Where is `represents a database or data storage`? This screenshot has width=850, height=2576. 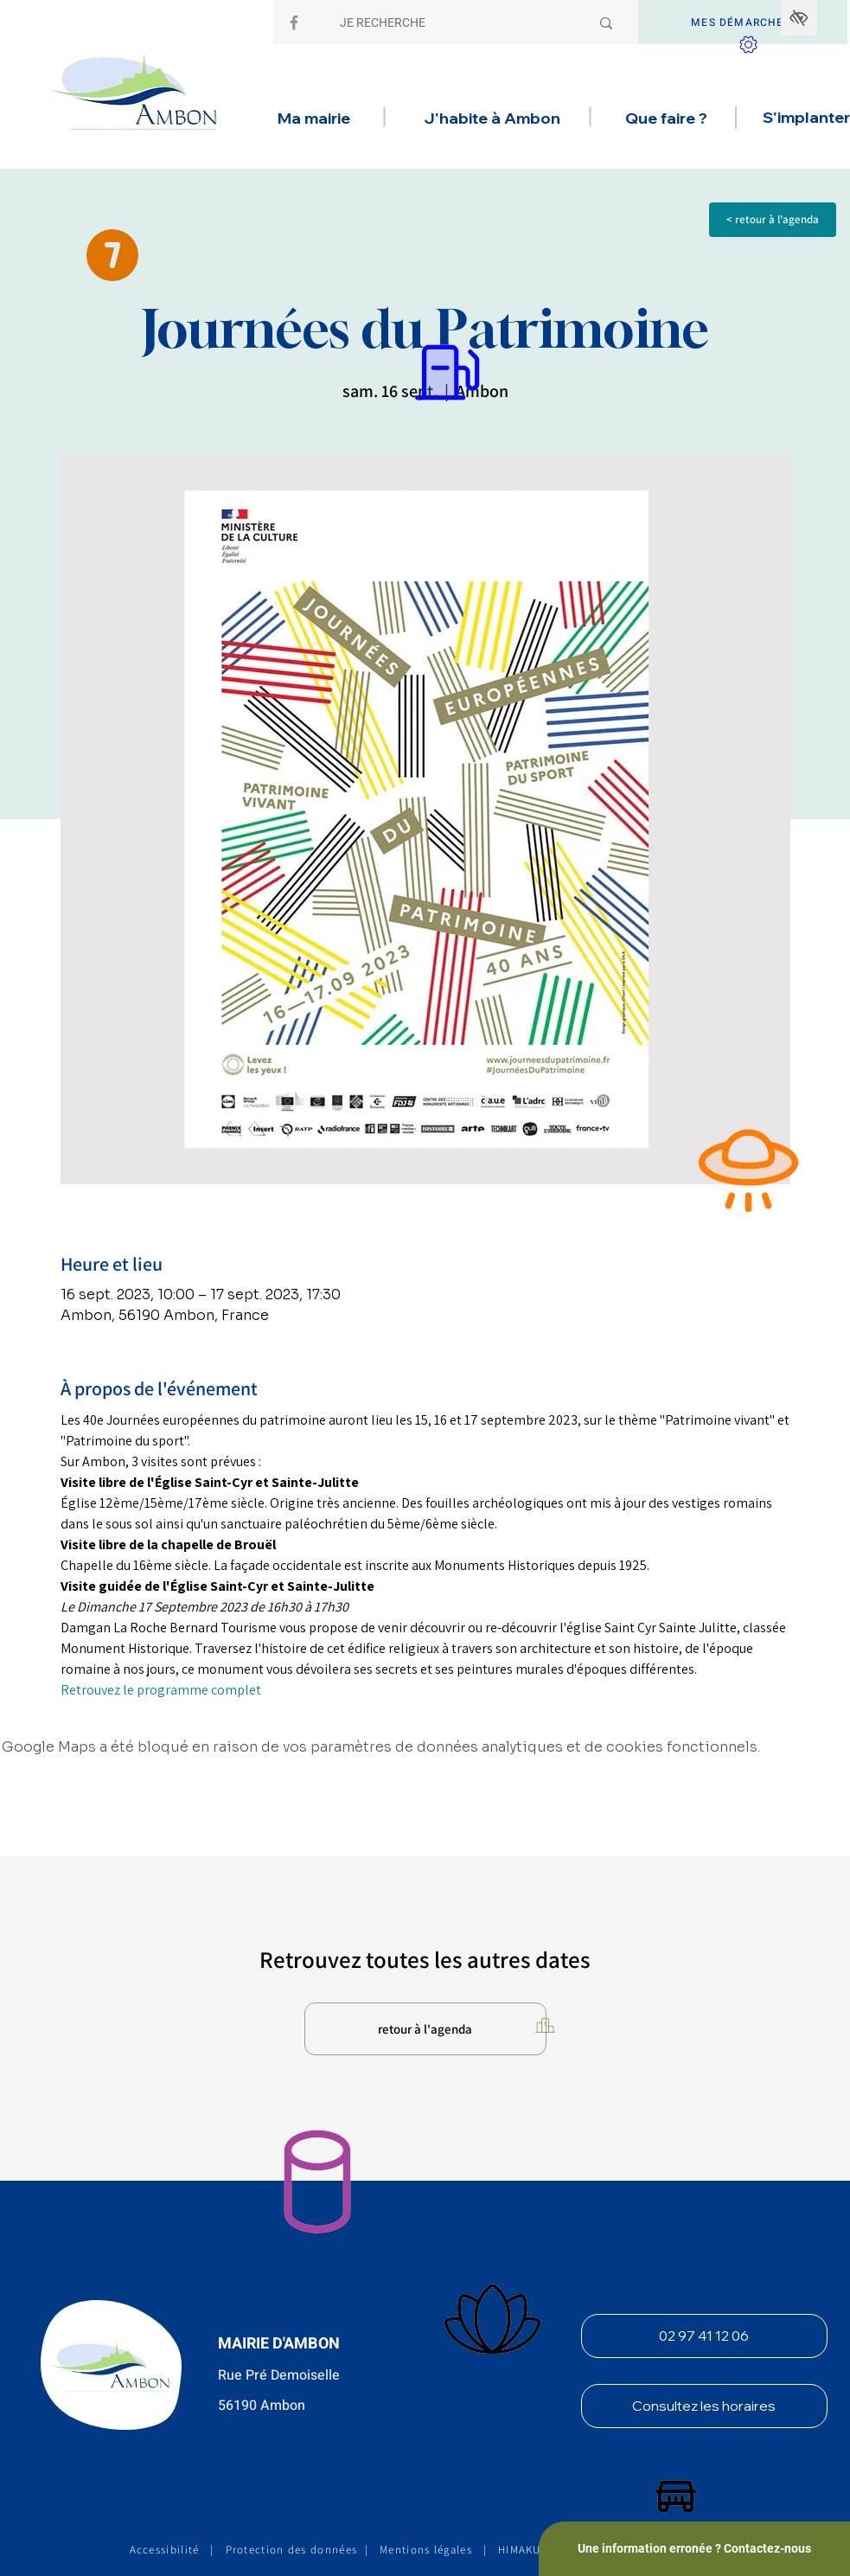 represents a database or data storage is located at coordinates (317, 2182).